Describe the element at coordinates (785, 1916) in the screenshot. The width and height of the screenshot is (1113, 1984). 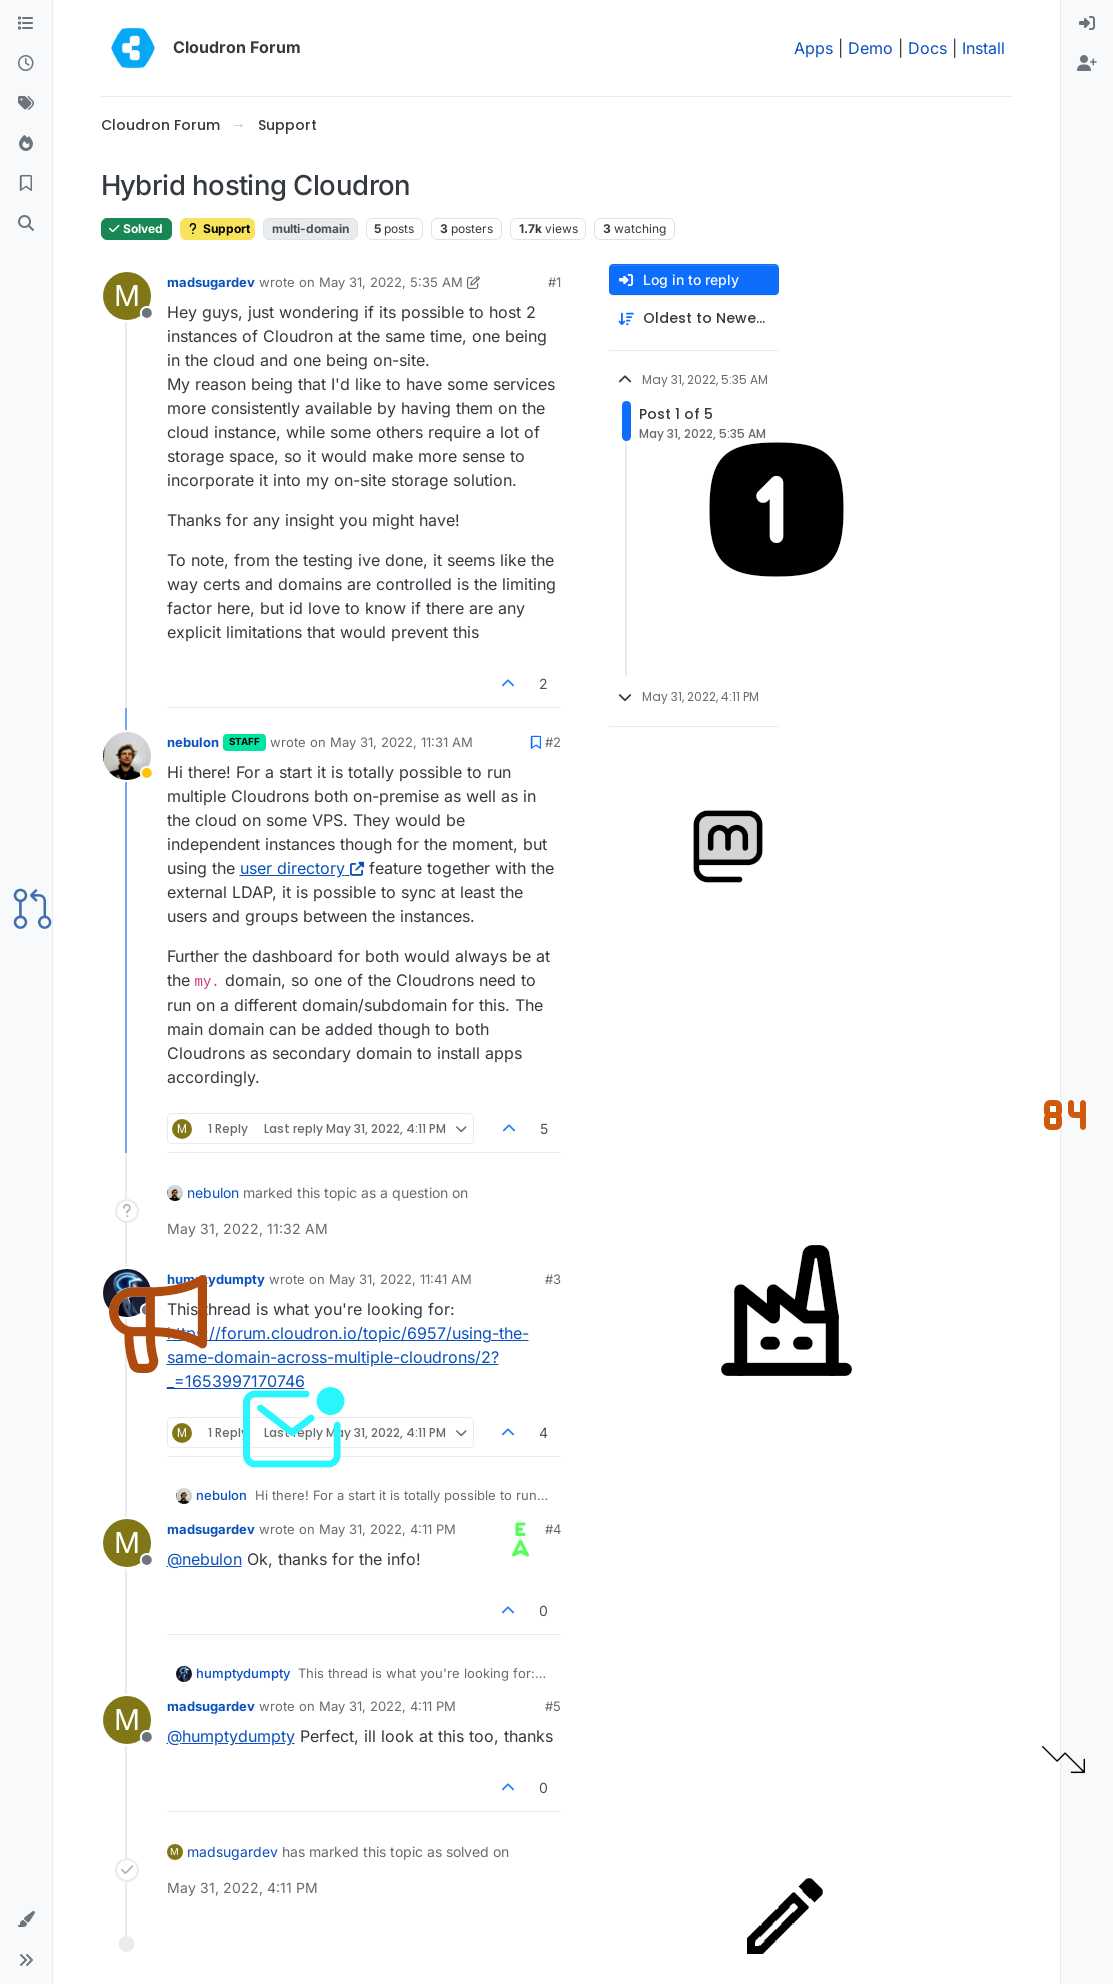
I see `edit this item` at that location.